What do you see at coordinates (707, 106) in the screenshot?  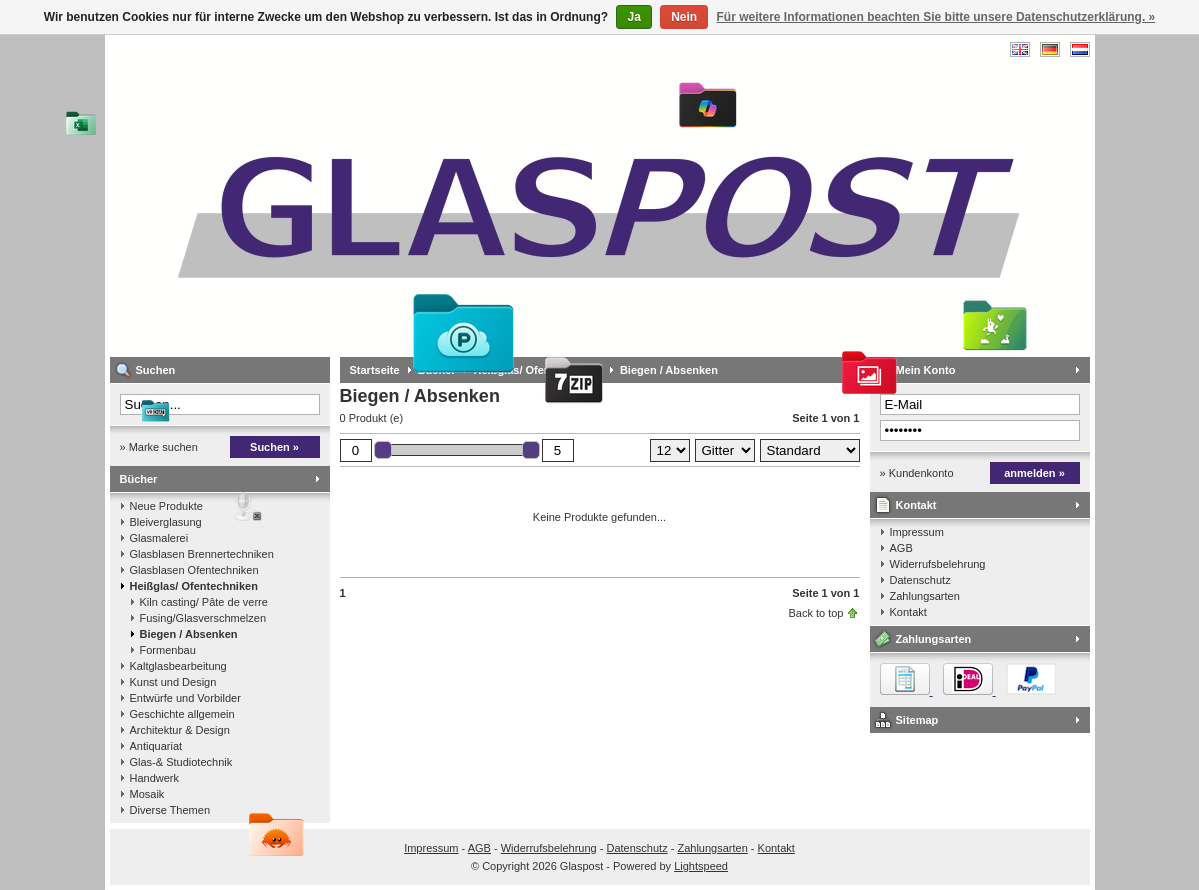 I see `open folder containing Microsoft Copilot 365 files` at bounding box center [707, 106].